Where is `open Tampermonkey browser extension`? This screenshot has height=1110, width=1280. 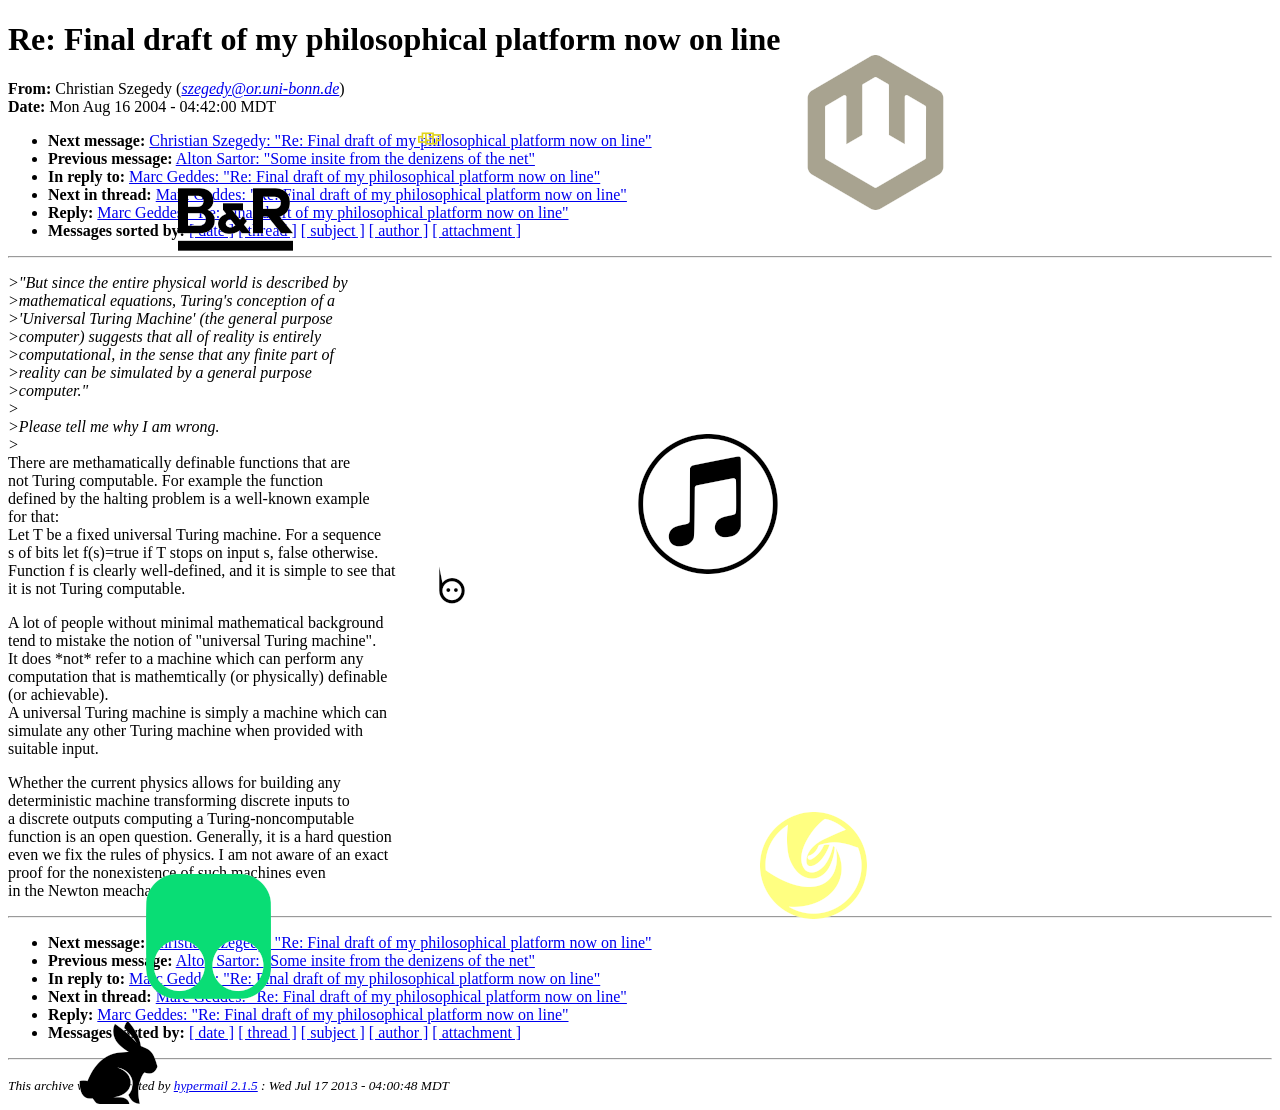 open Tampermonkey browser extension is located at coordinates (208, 936).